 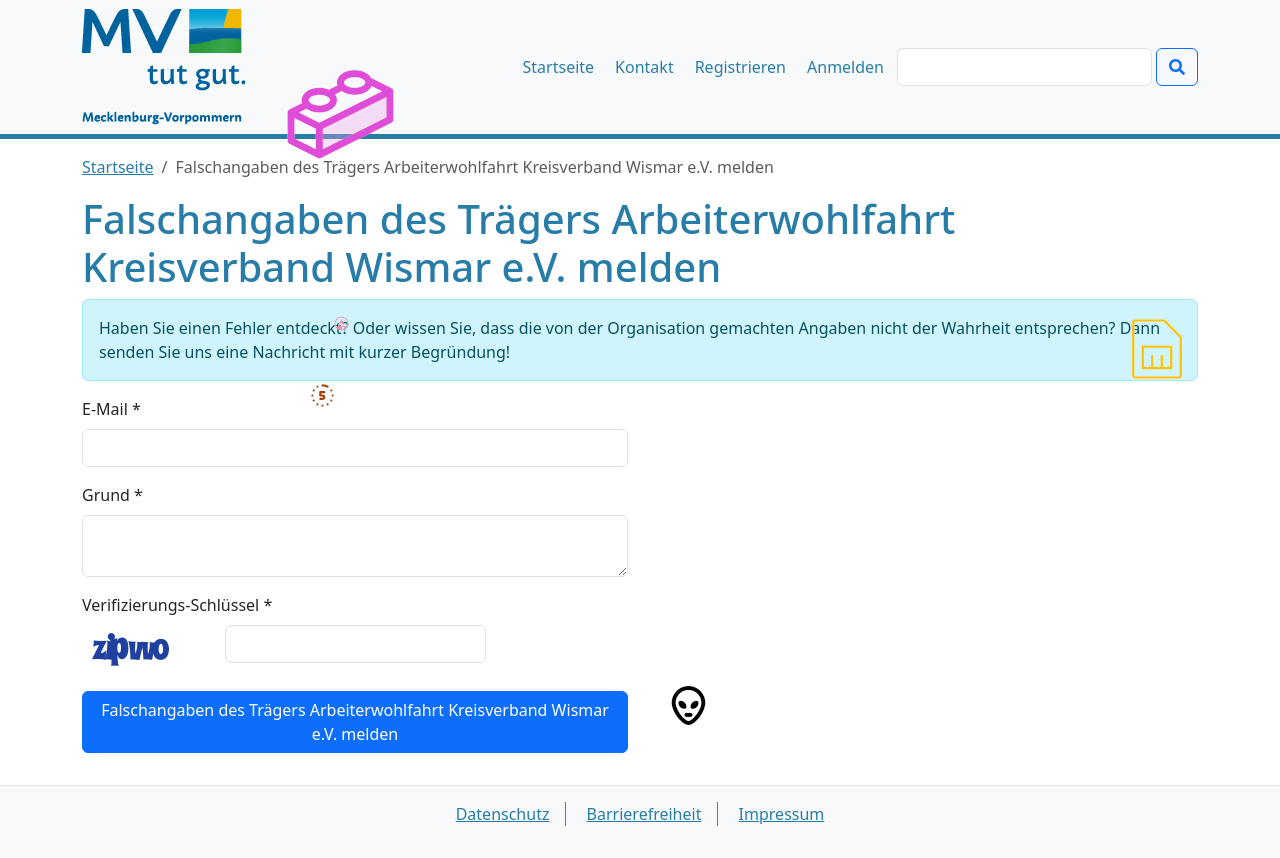 I want to click on edit profile or settings, so click(x=341, y=323).